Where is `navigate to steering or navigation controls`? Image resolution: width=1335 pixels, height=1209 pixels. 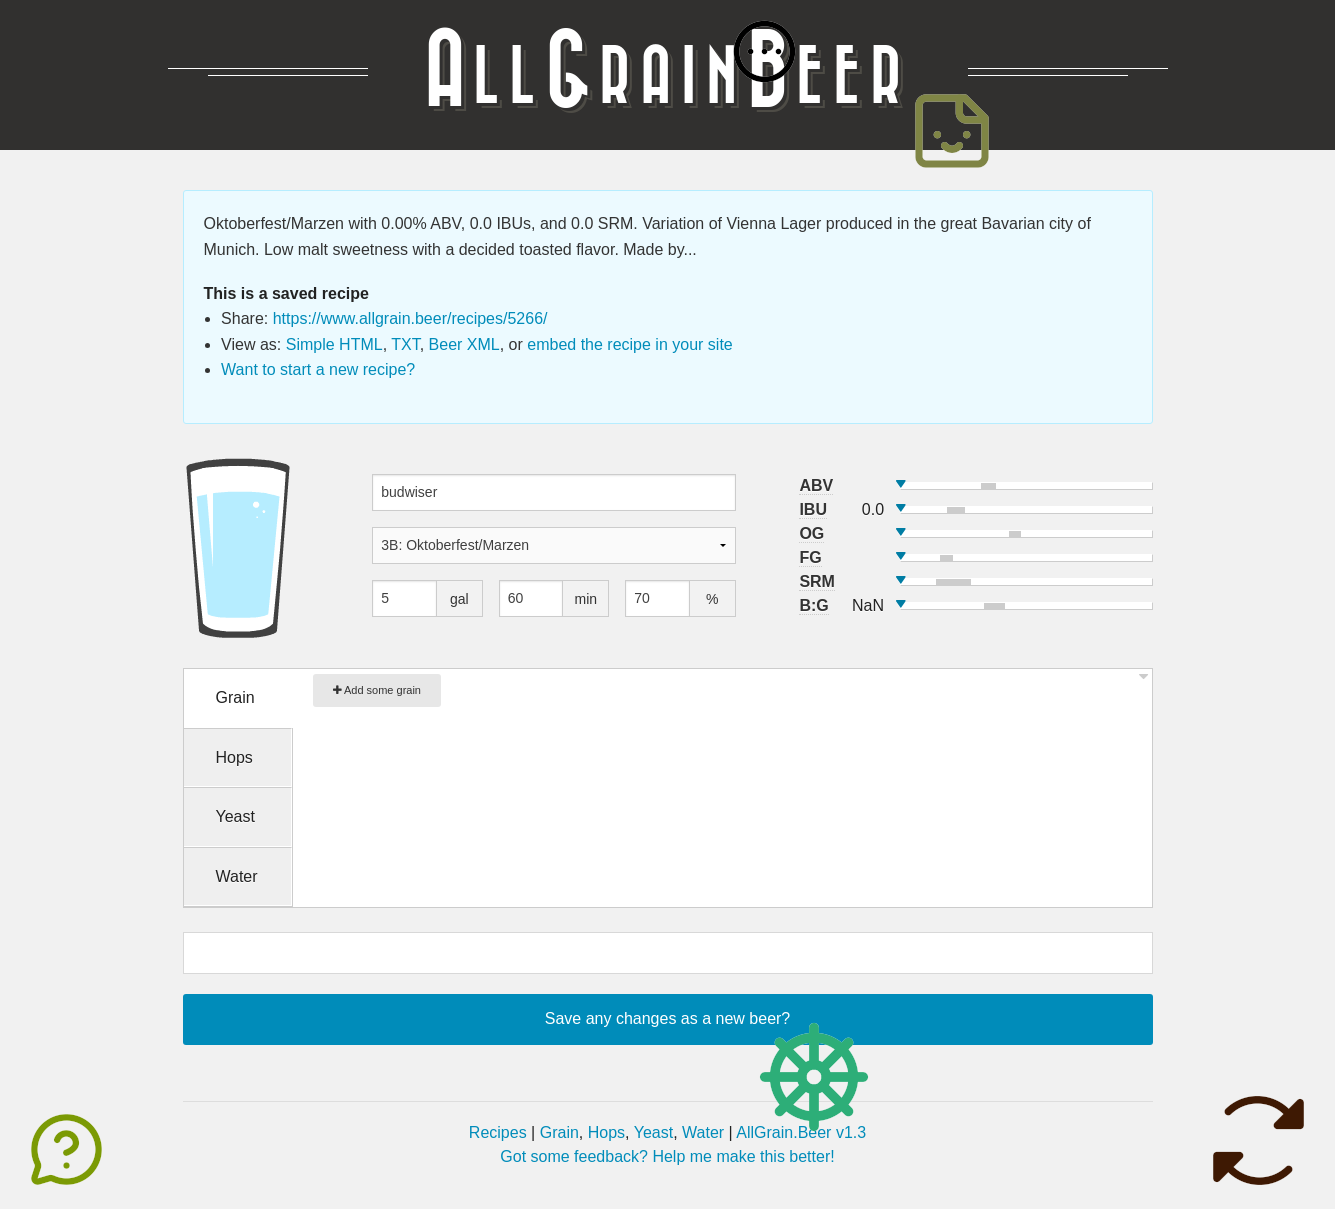 navigate to steering or navigation controls is located at coordinates (814, 1077).